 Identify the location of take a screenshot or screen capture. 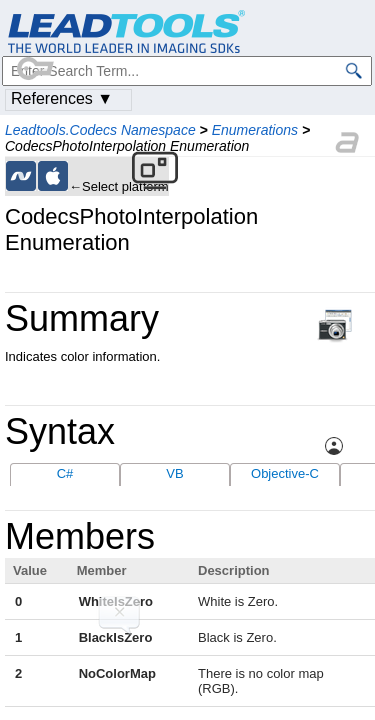
(335, 325).